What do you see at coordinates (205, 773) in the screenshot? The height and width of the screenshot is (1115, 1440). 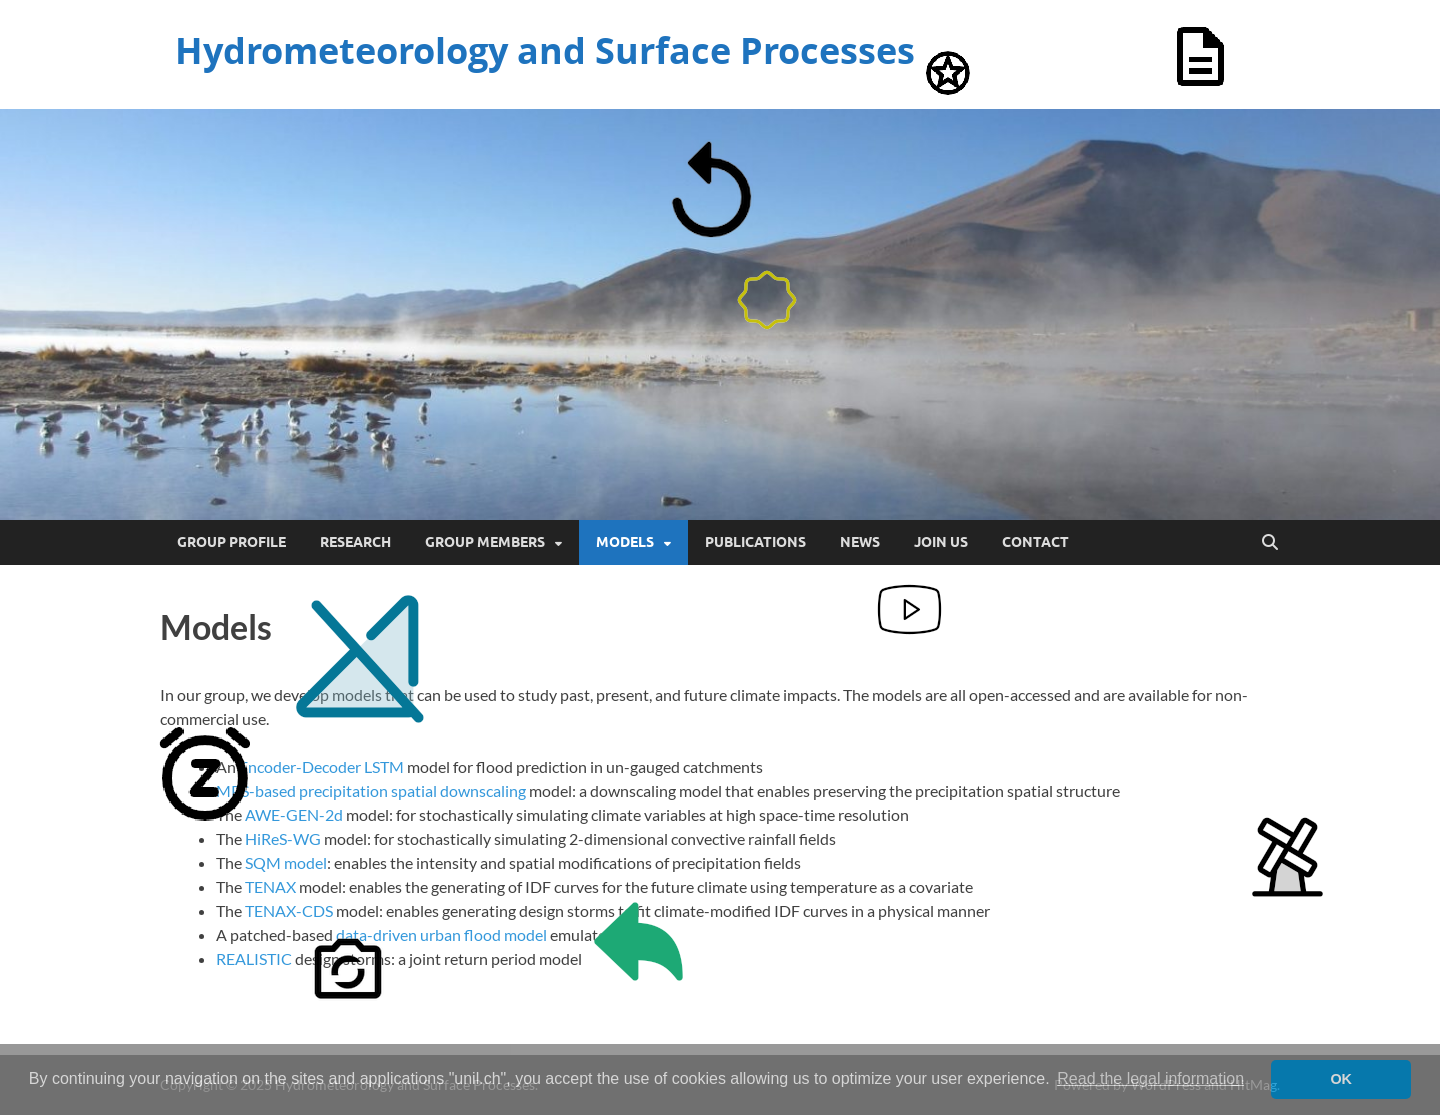 I see `snooze an alarm or reminder` at bounding box center [205, 773].